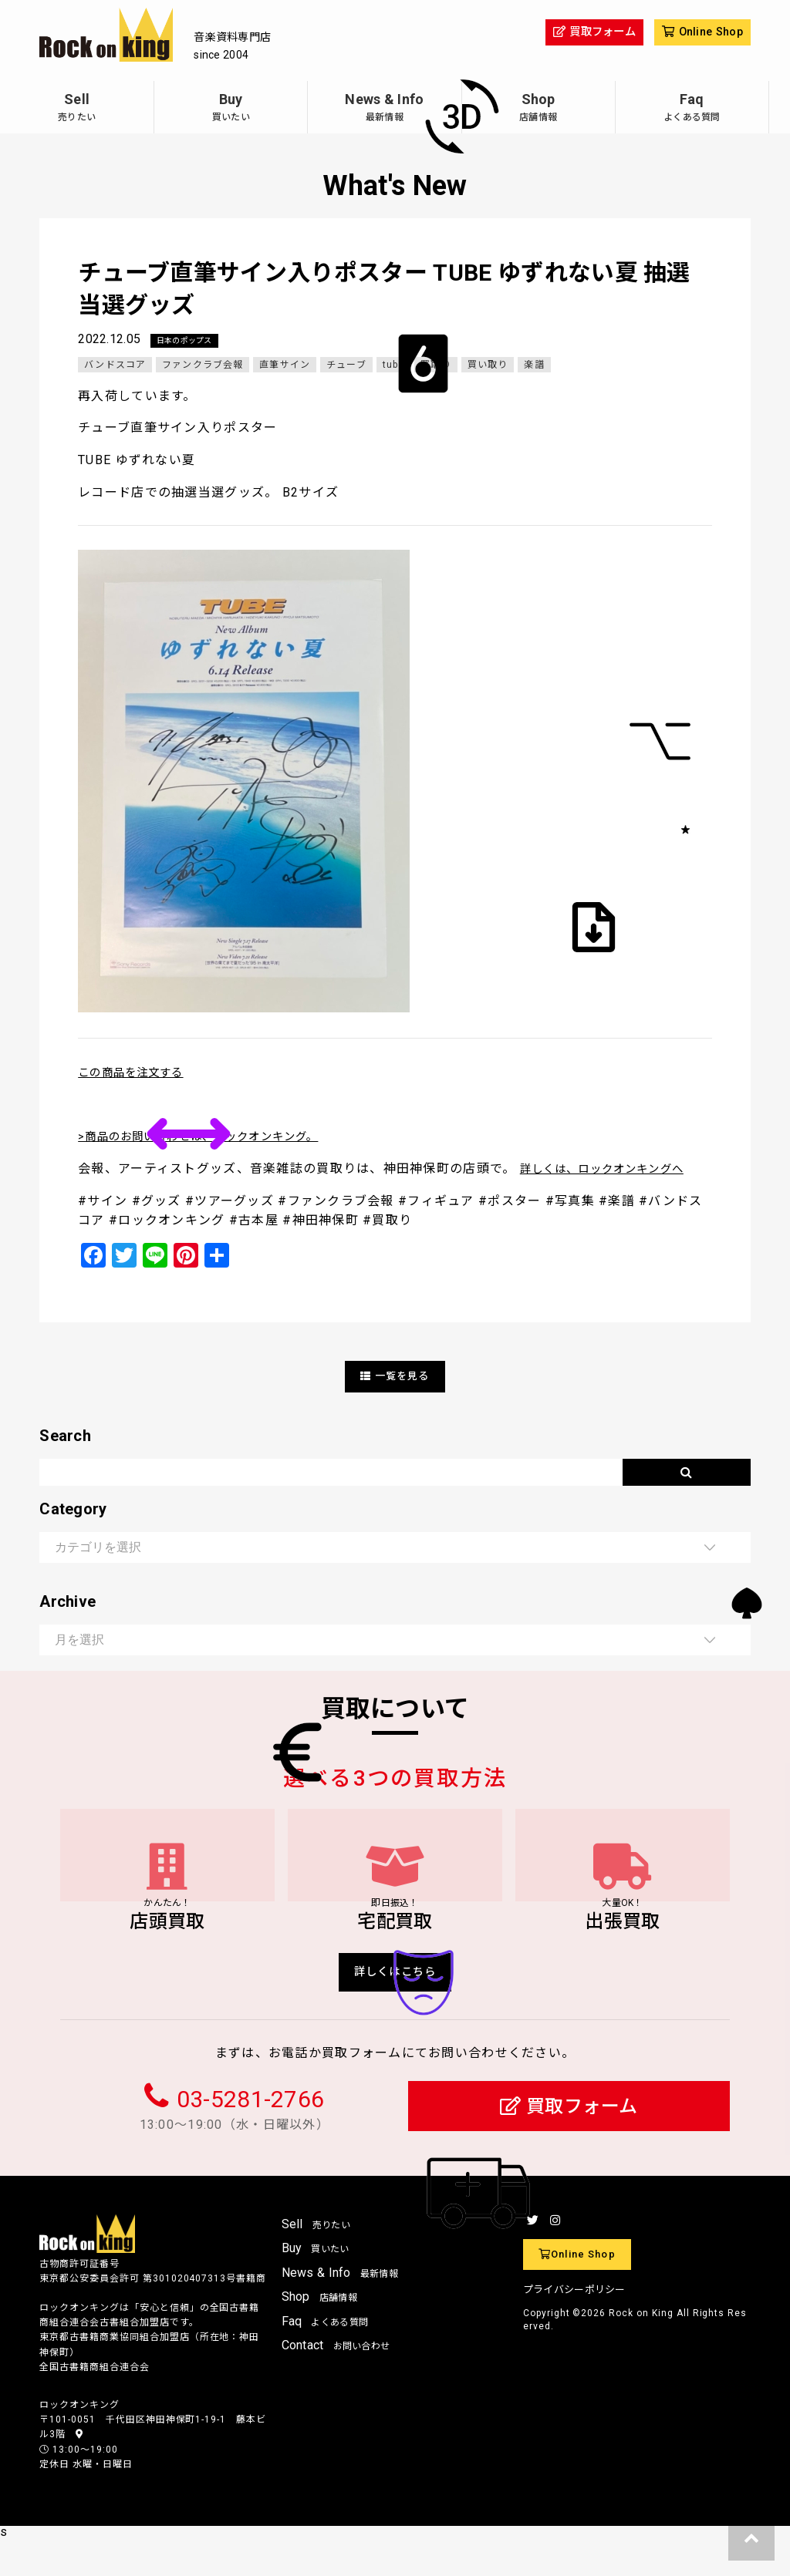  Describe the element at coordinates (593, 927) in the screenshot. I see `download file` at that location.